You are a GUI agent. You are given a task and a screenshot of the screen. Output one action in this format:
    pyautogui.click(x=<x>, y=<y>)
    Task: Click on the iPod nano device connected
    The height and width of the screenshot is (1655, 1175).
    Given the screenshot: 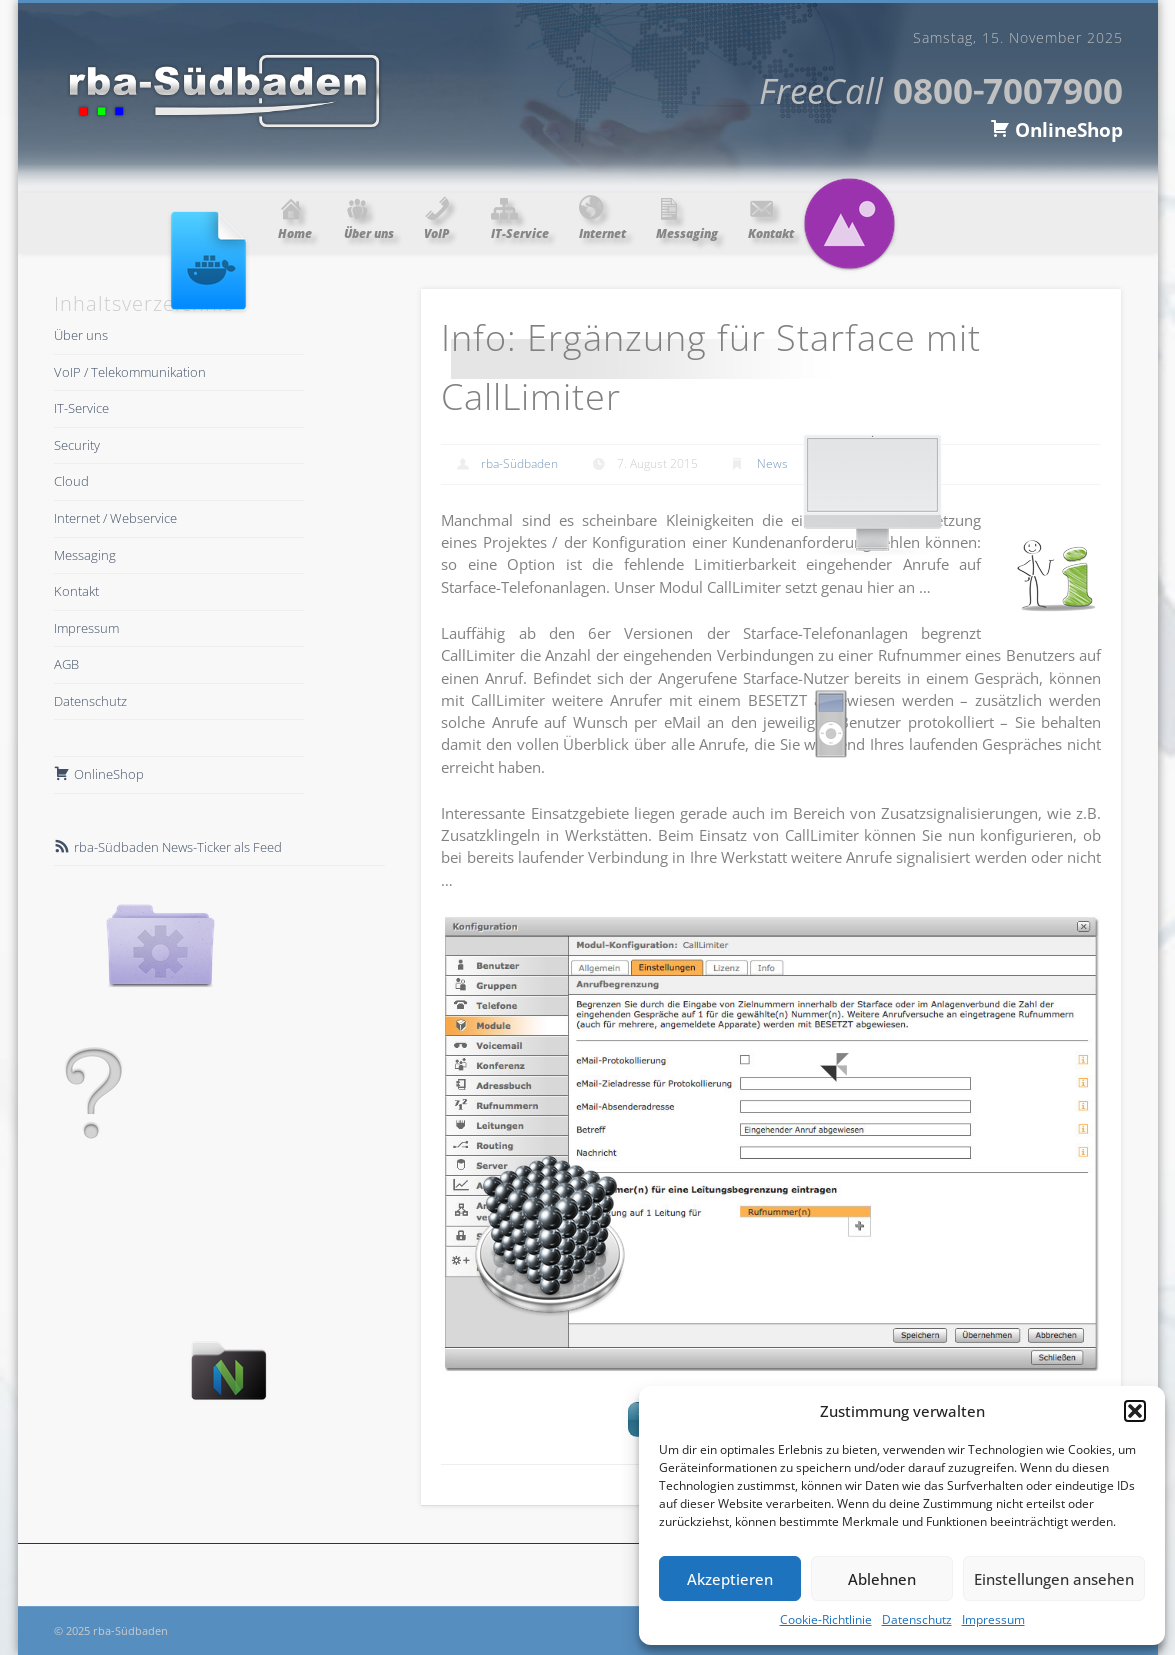 What is the action you would take?
    pyautogui.click(x=831, y=724)
    